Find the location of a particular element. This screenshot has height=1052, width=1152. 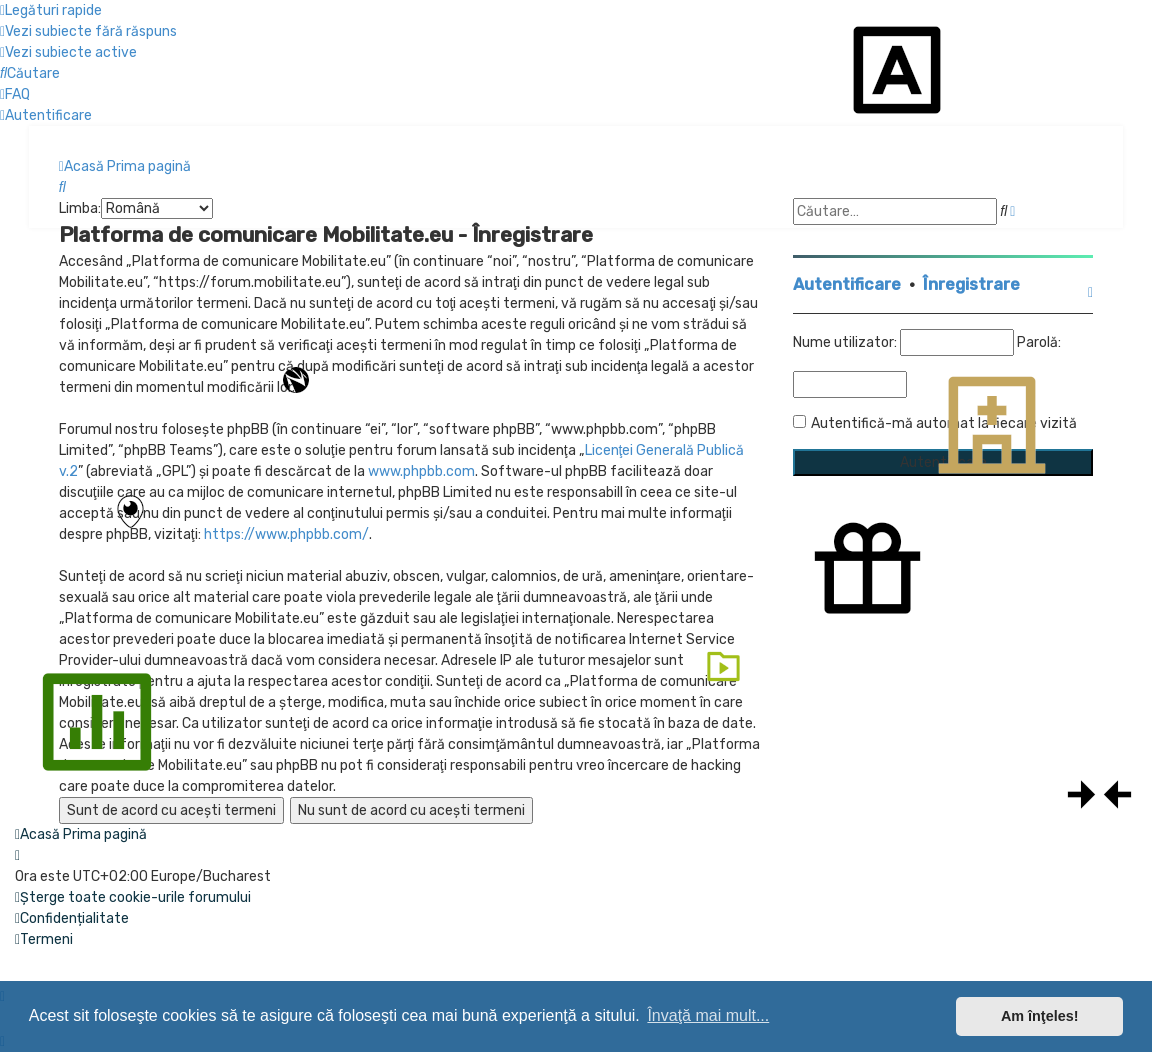

collapse or minimize a panel horizontally is located at coordinates (1099, 794).